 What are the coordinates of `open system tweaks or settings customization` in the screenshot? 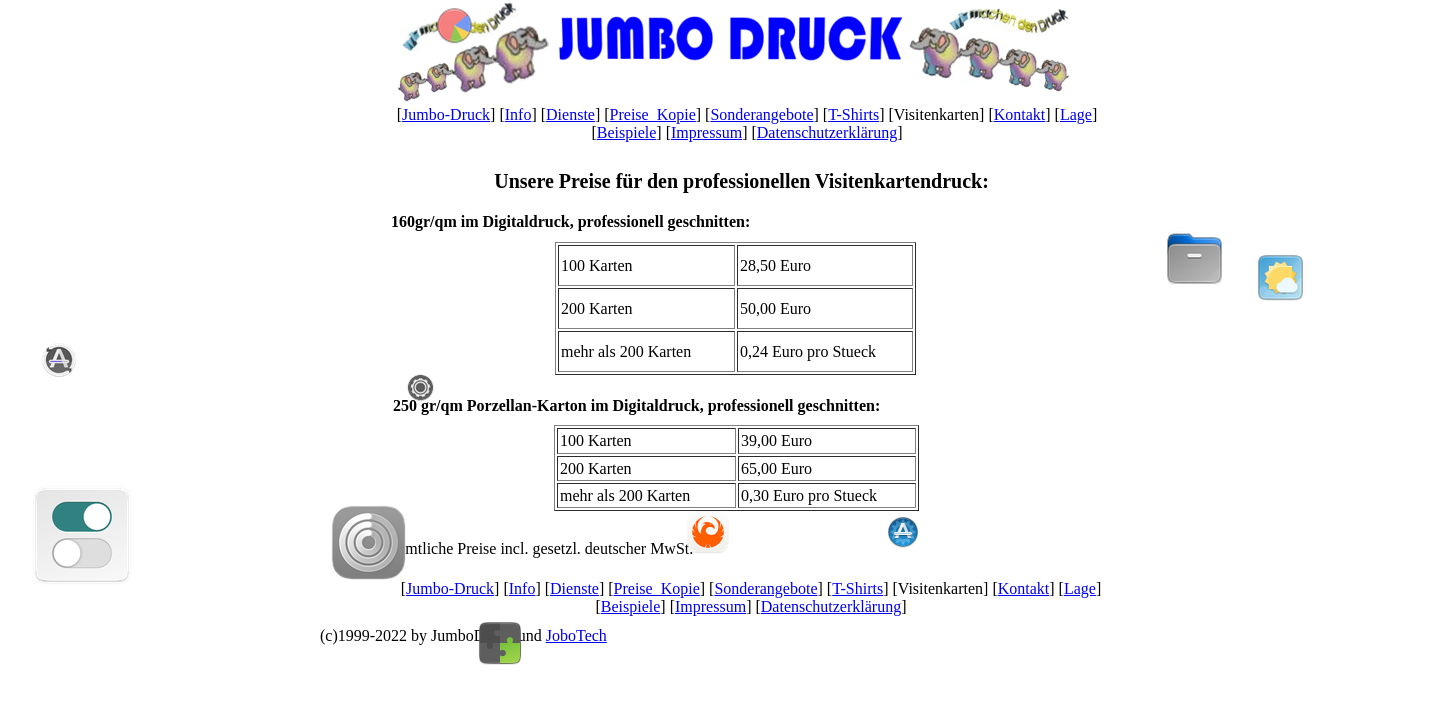 It's located at (82, 535).